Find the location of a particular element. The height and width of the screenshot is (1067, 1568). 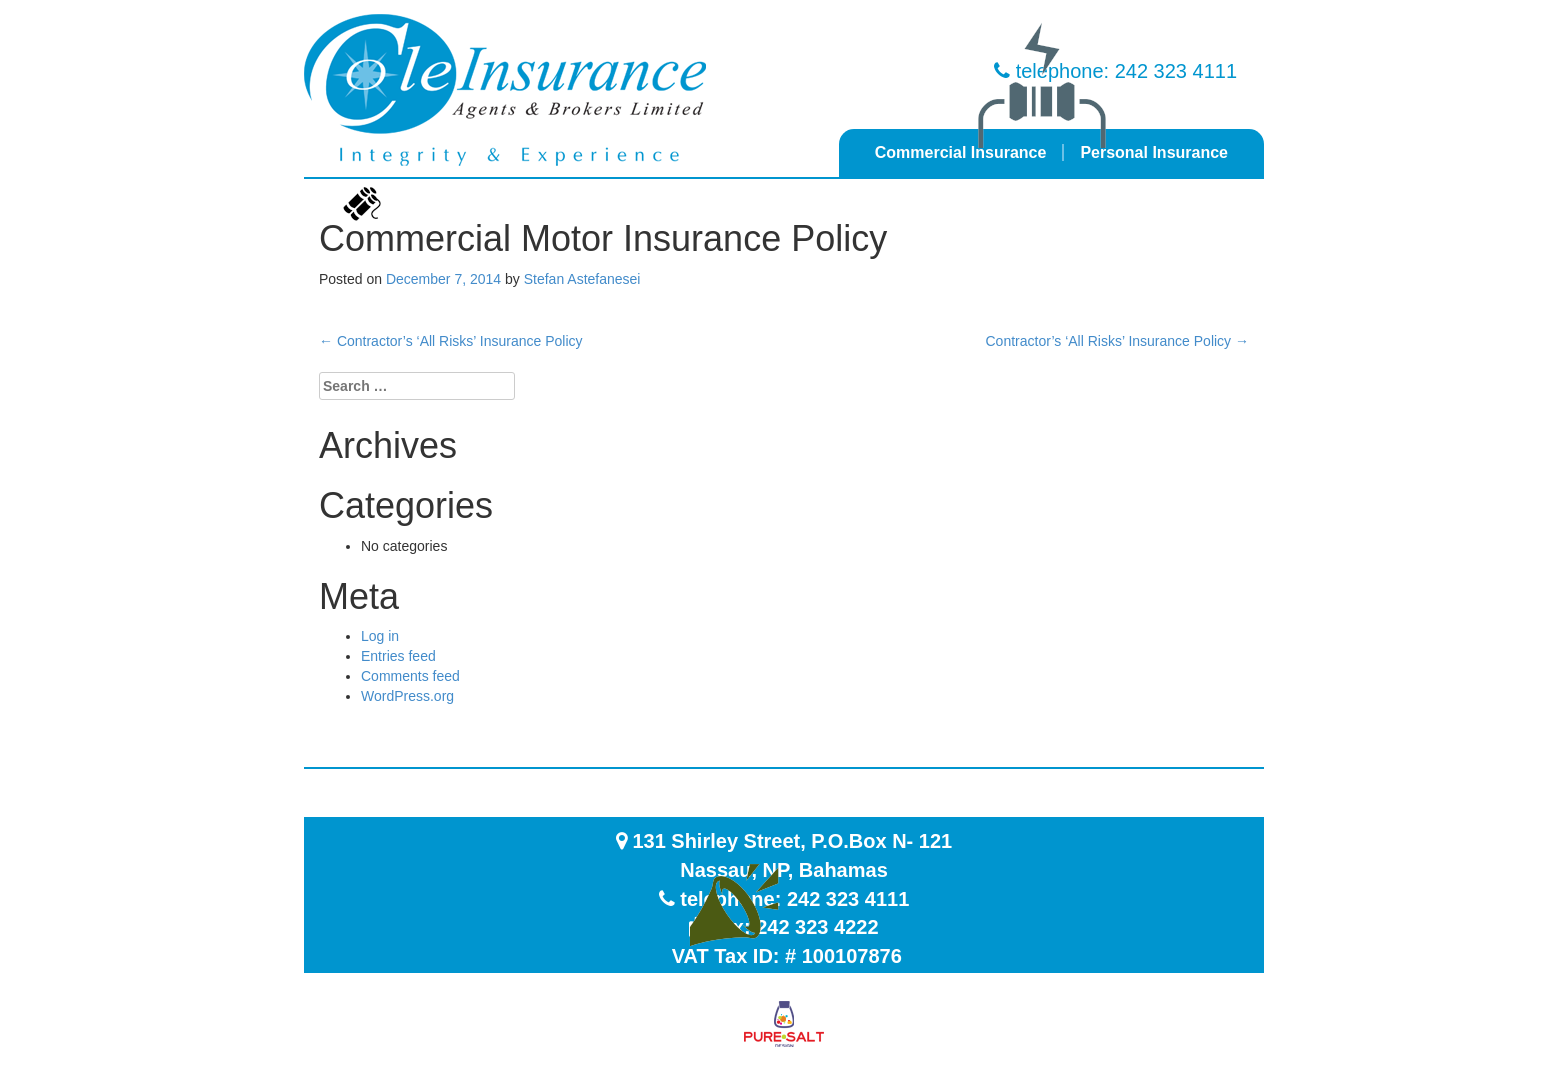

indicates electrical resistance or interrupted current flow is located at coordinates (1042, 84).